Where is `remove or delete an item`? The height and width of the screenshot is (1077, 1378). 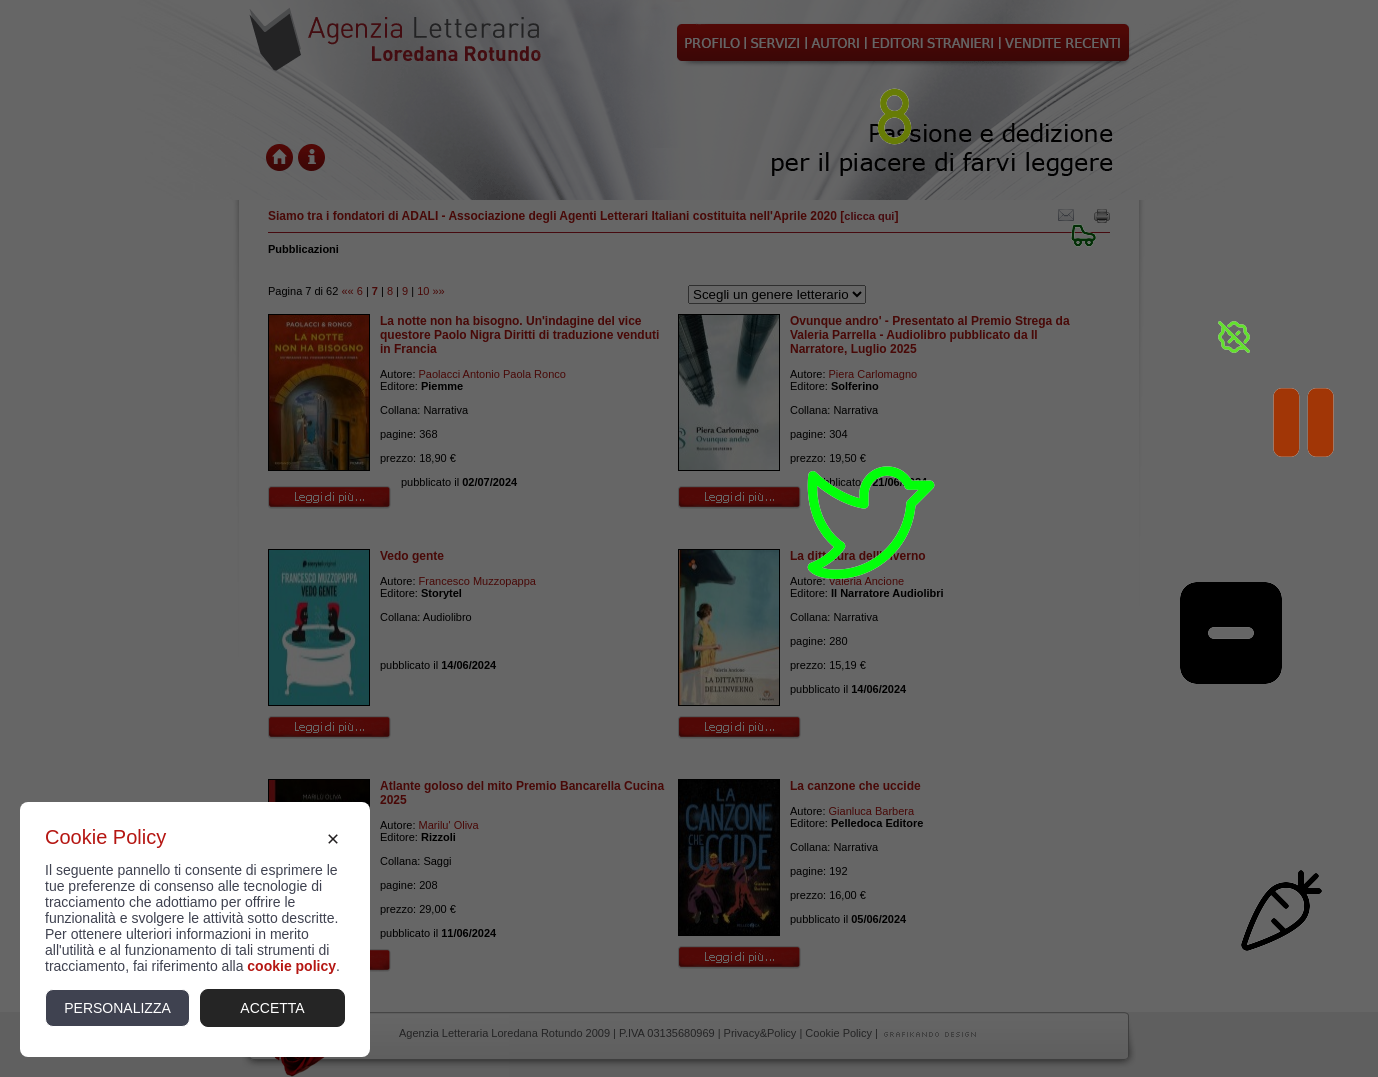
remove or delete an item is located at coordinates (1231, 633).